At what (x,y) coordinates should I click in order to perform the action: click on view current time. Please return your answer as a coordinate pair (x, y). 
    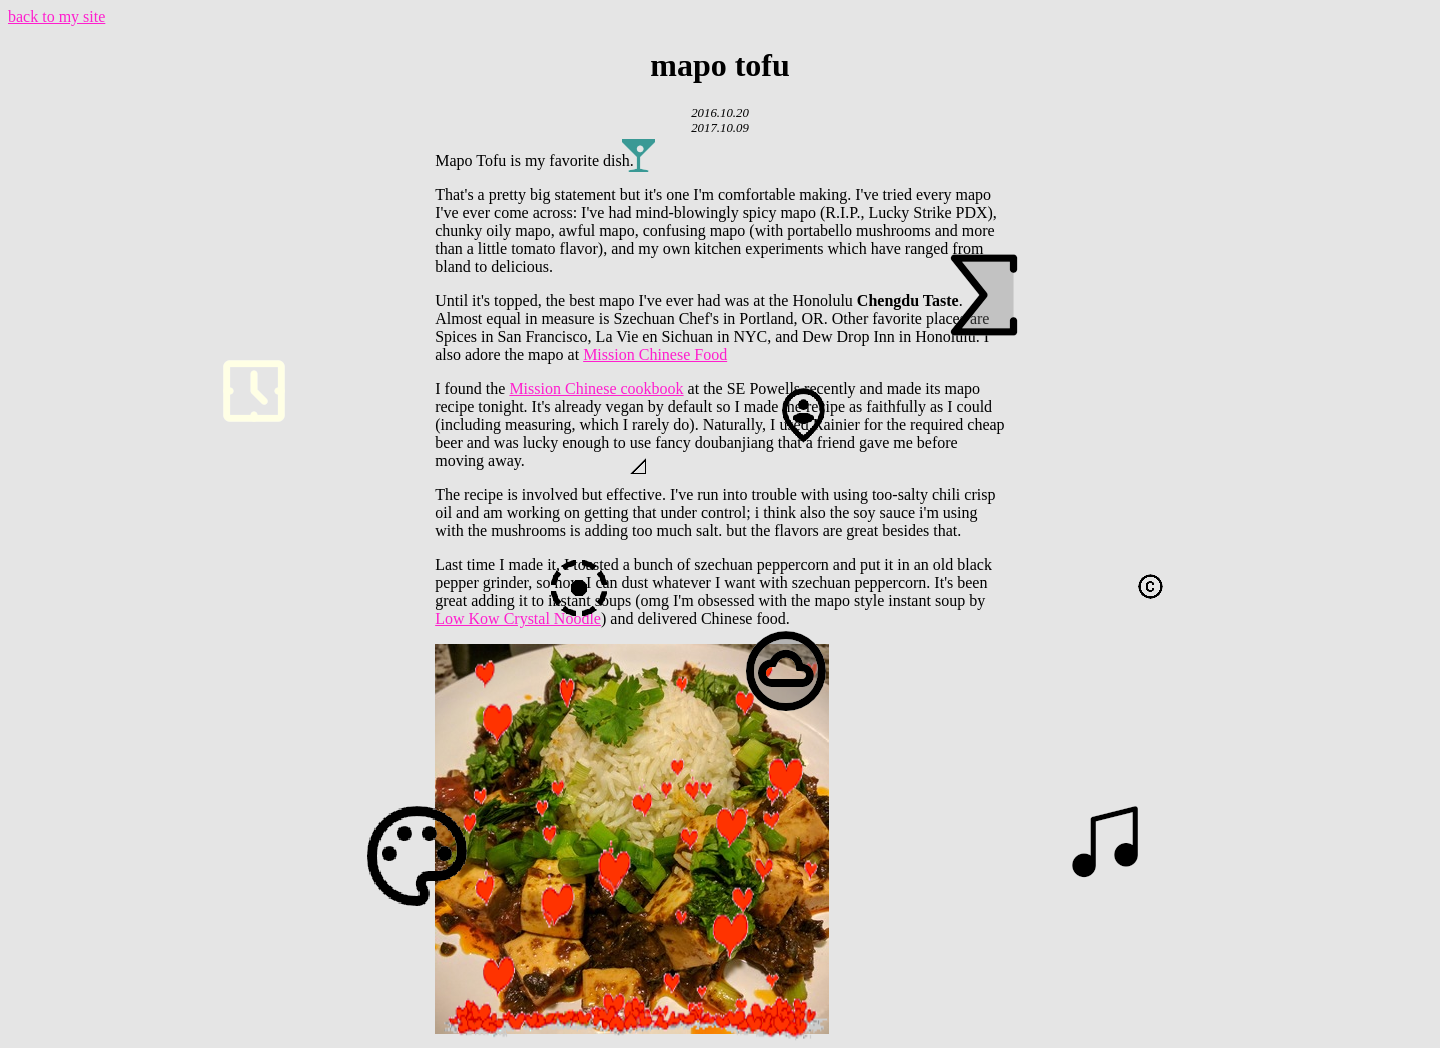
    Looking at the image, I should click on (254, 391).